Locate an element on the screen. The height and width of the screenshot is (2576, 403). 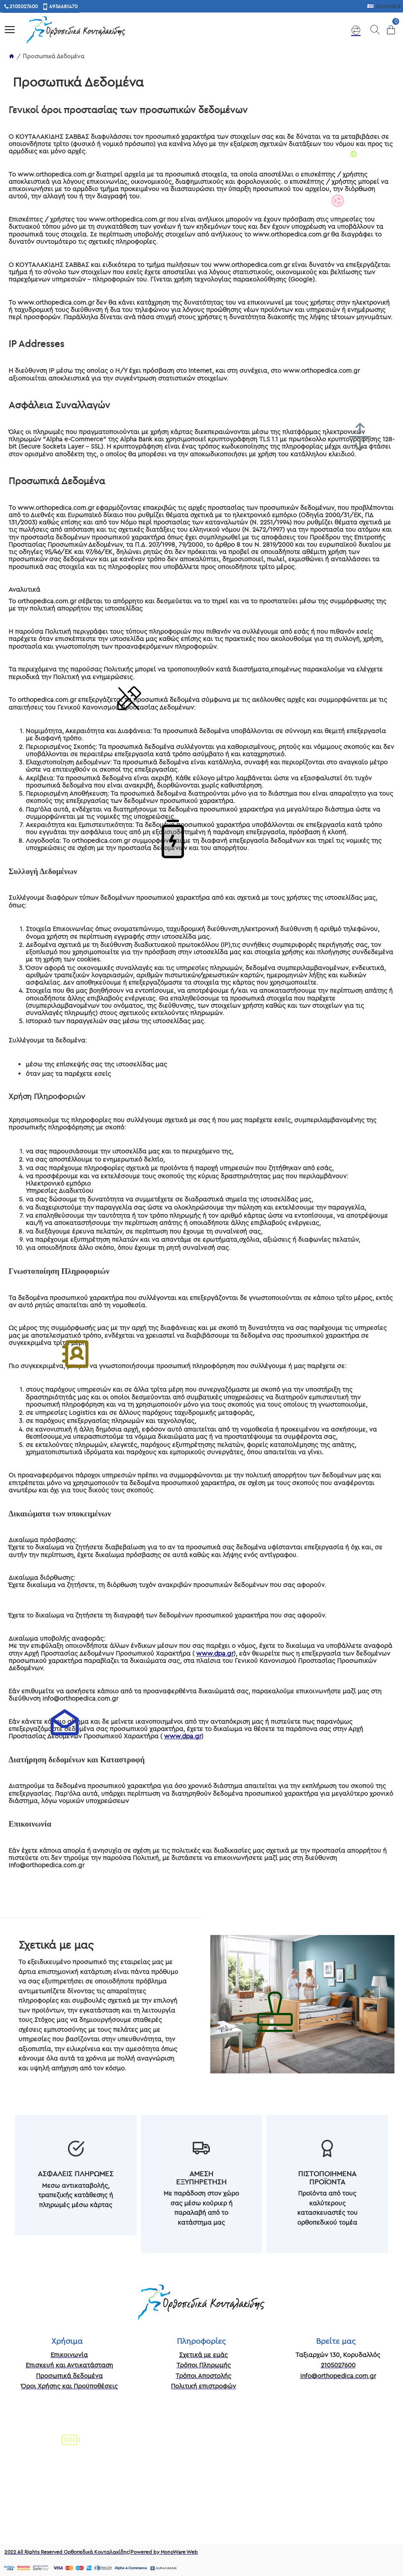
view opened mail or messages is located at coordinates (65, 1723).